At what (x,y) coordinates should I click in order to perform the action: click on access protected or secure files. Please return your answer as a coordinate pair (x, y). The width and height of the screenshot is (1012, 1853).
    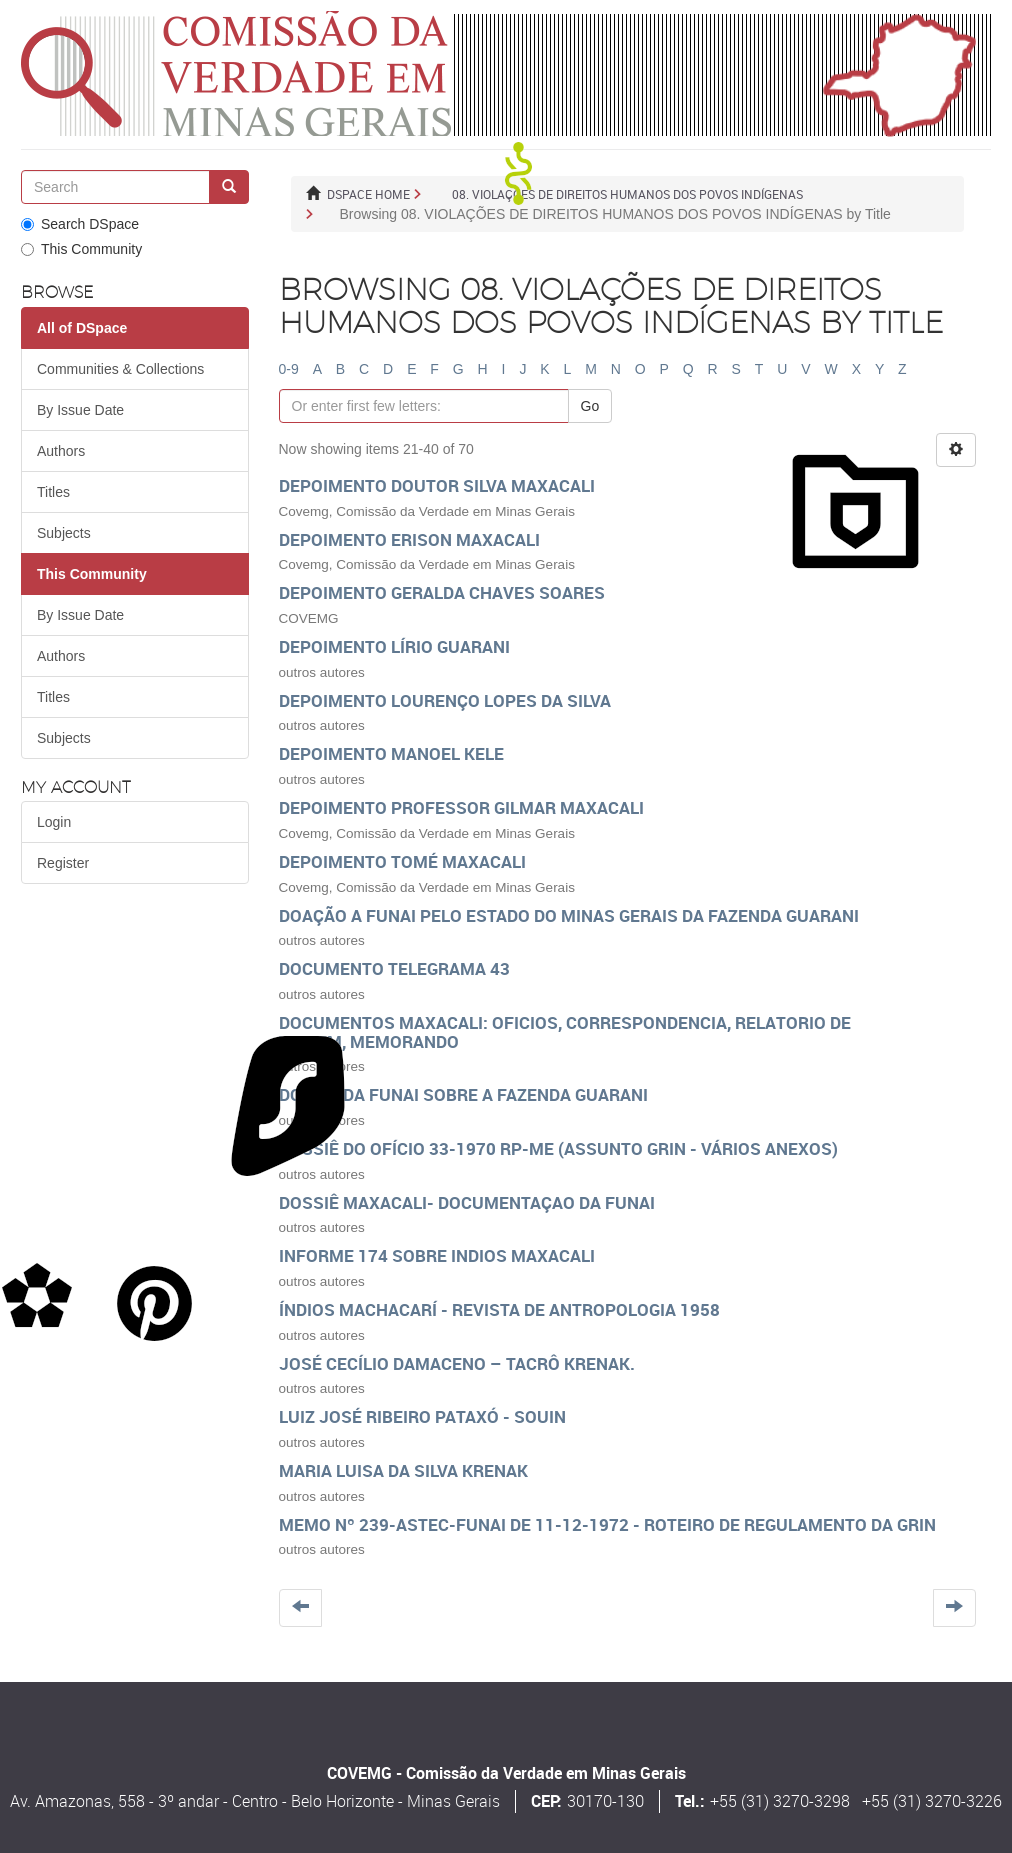
    Looking at the image, I should click on (855, 511).